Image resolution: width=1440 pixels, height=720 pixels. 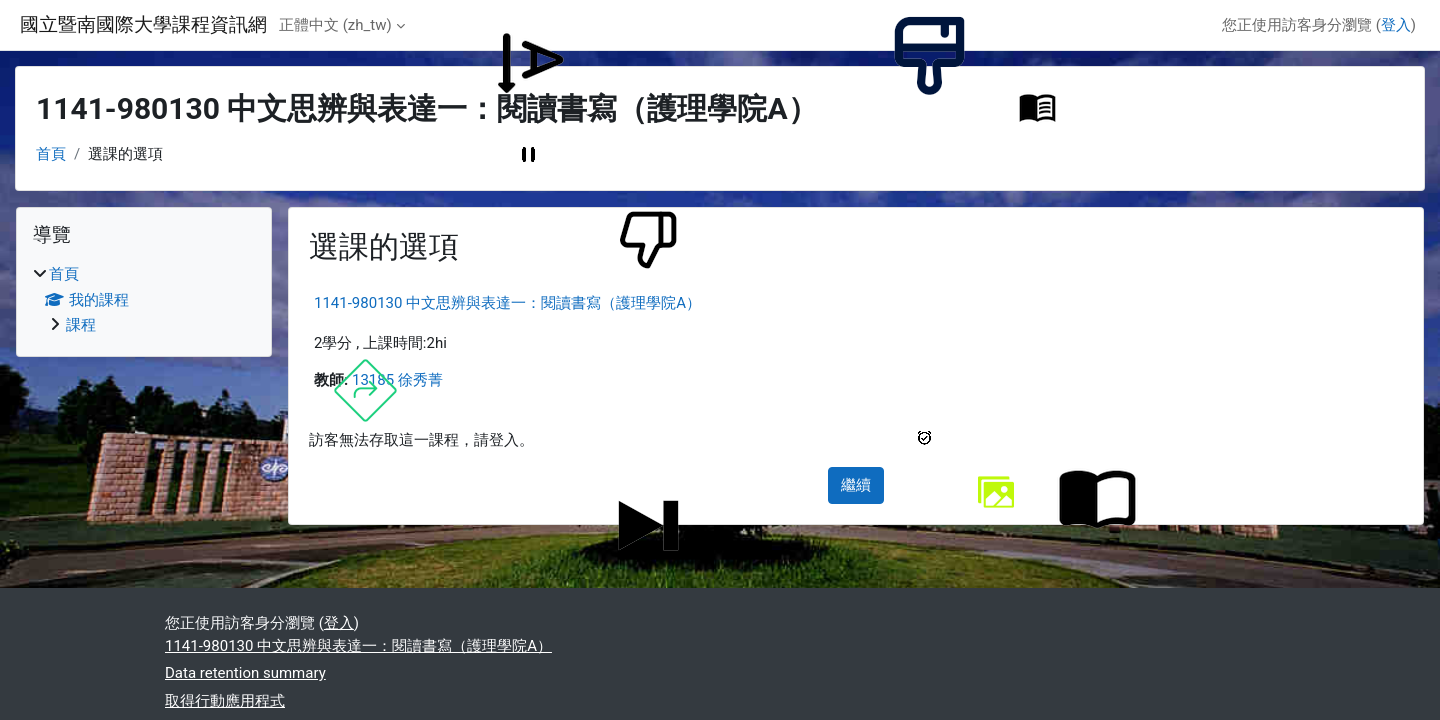 What do you see at coordinates (924, 437) in the screenshot?
I see `alarm is set and active` at bounding box center [924, 437].